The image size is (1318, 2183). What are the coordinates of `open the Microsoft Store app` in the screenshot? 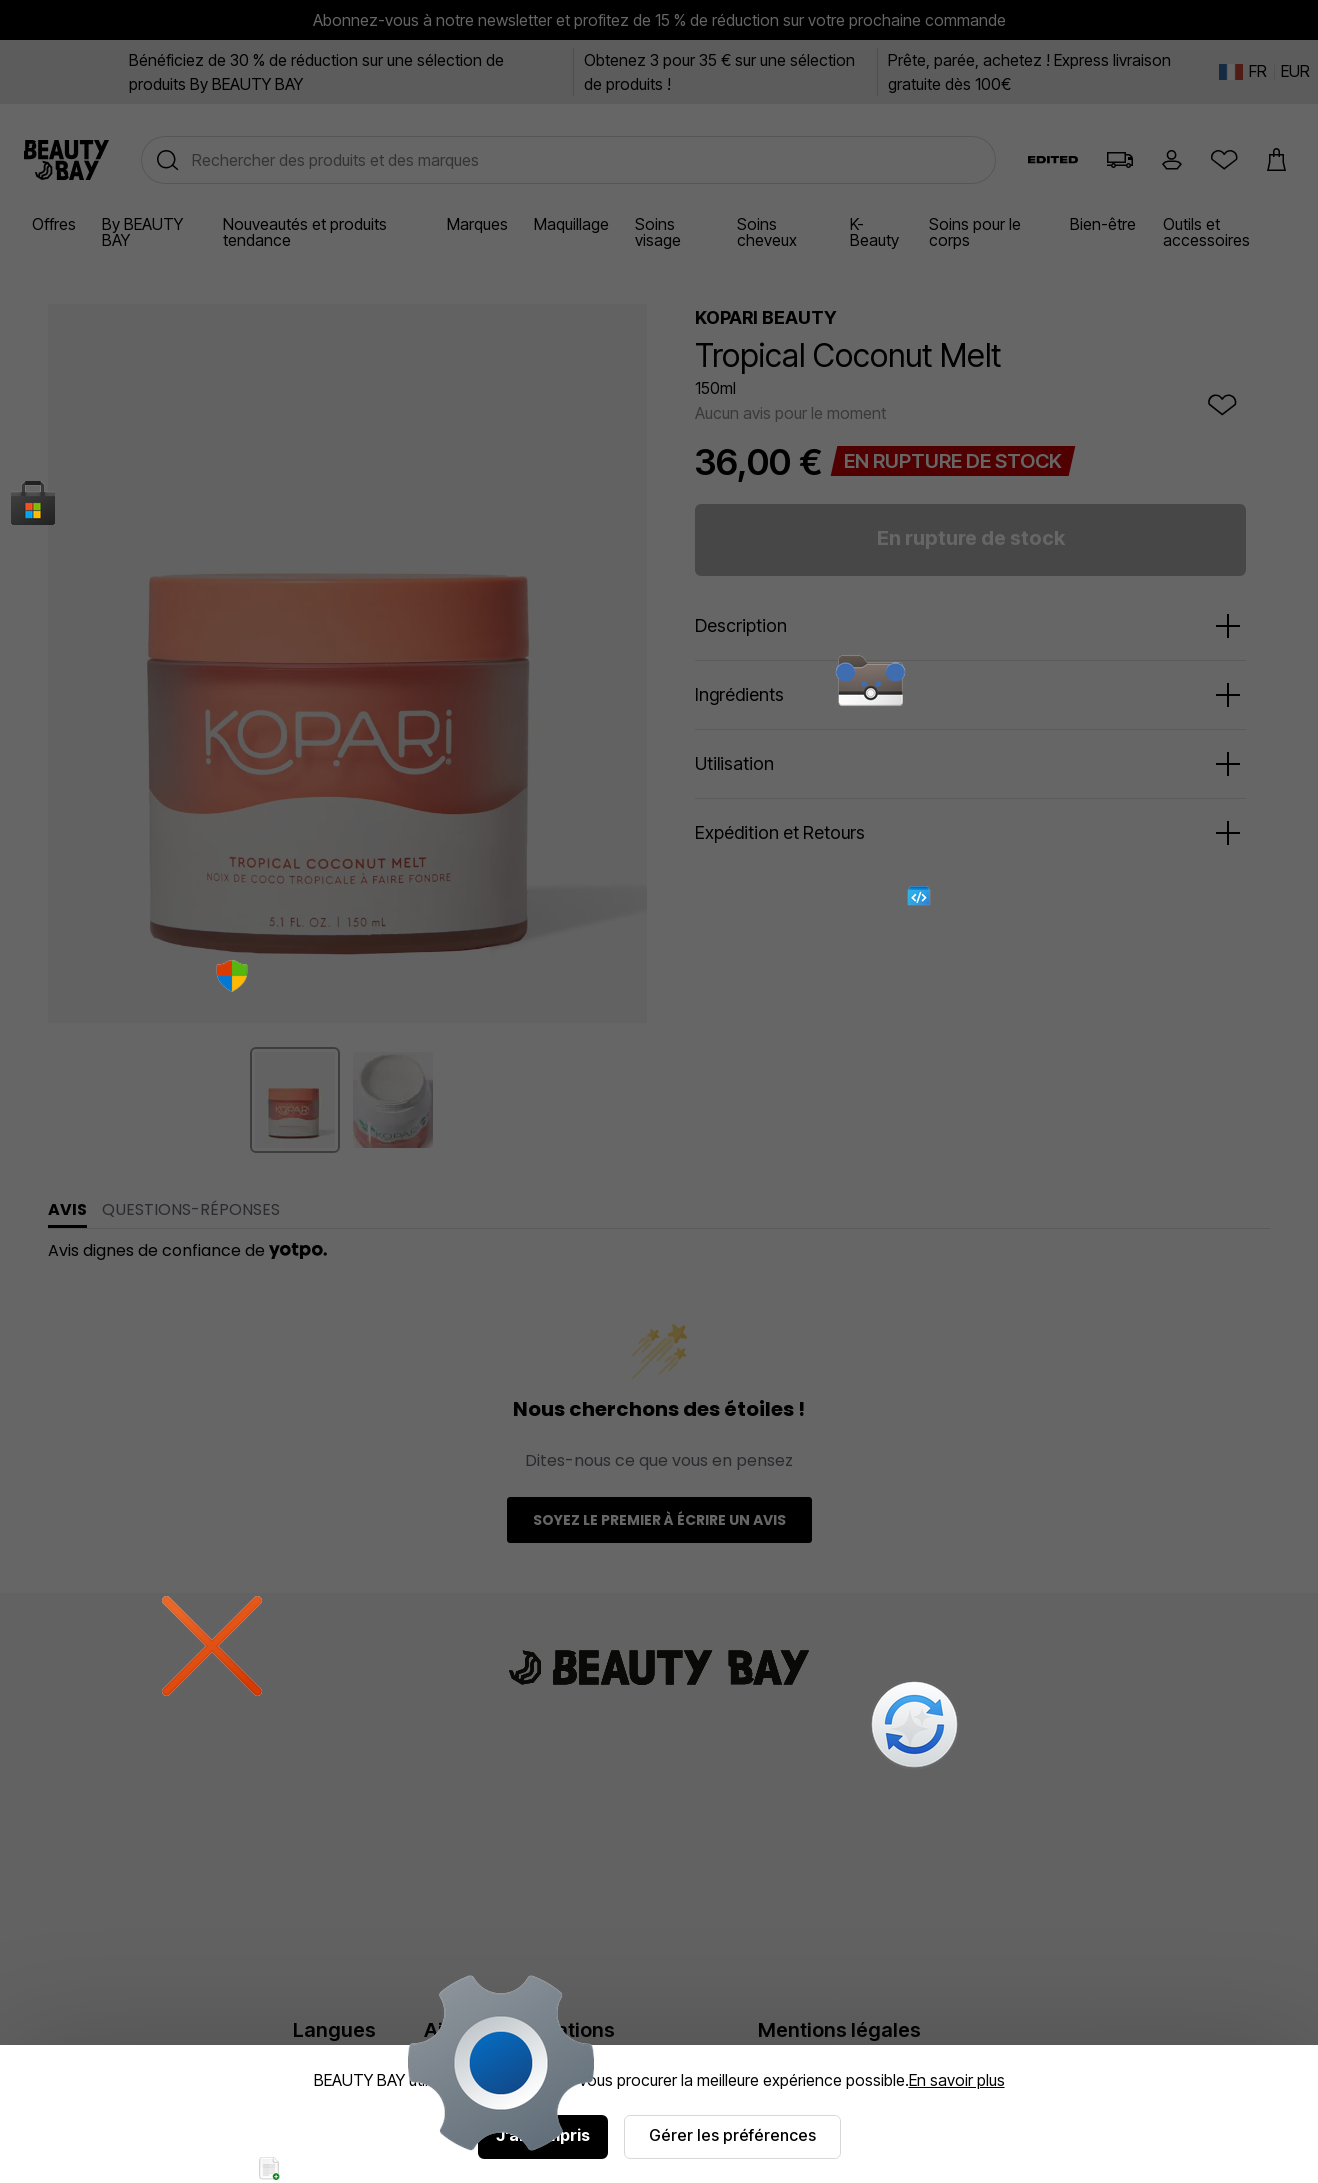 It's located at (33, 503).